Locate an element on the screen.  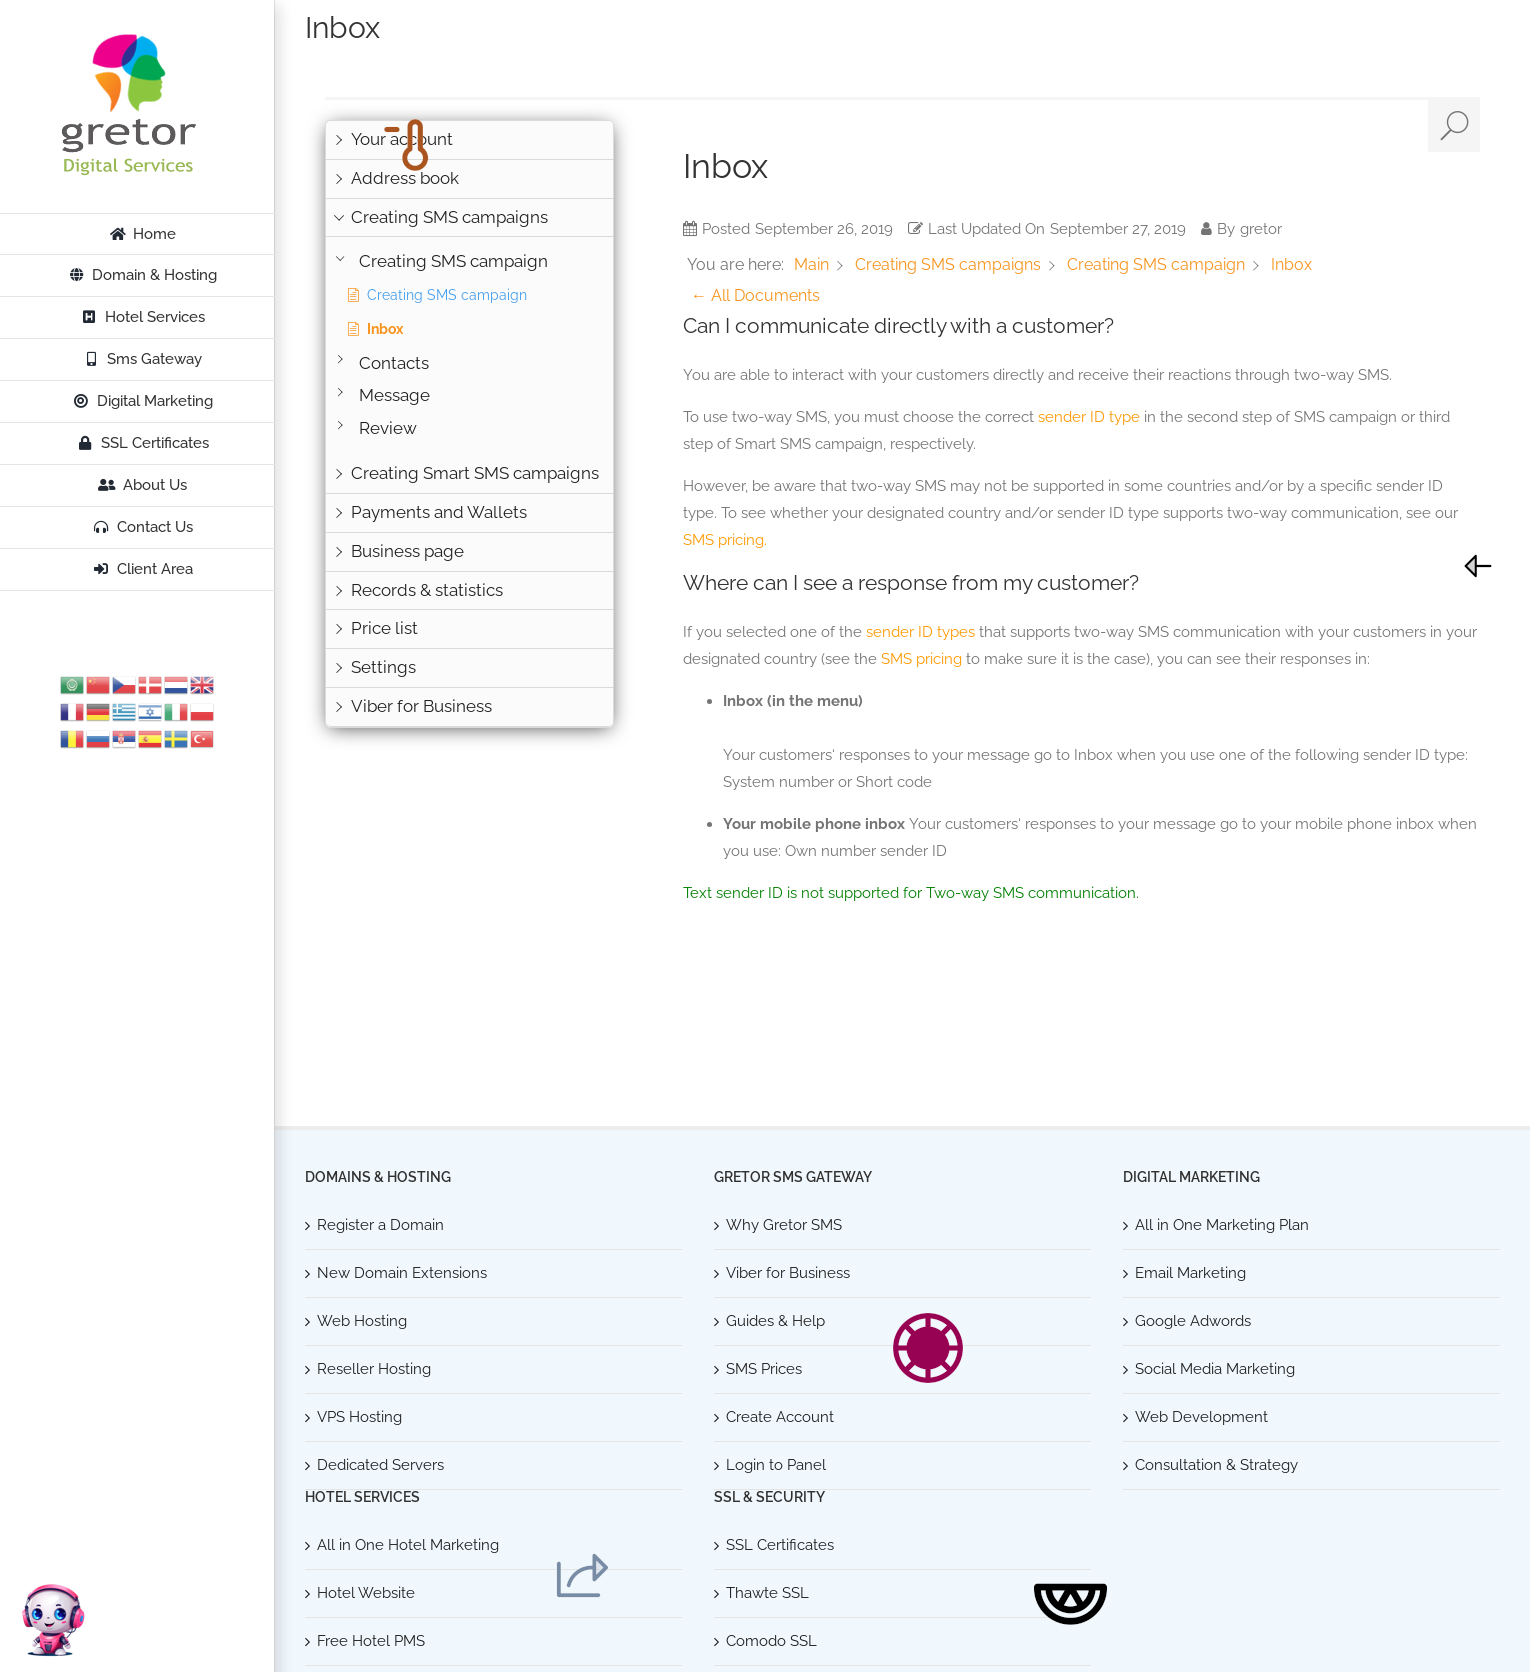
decrease temperature setting is located at coordinates (410, 145).